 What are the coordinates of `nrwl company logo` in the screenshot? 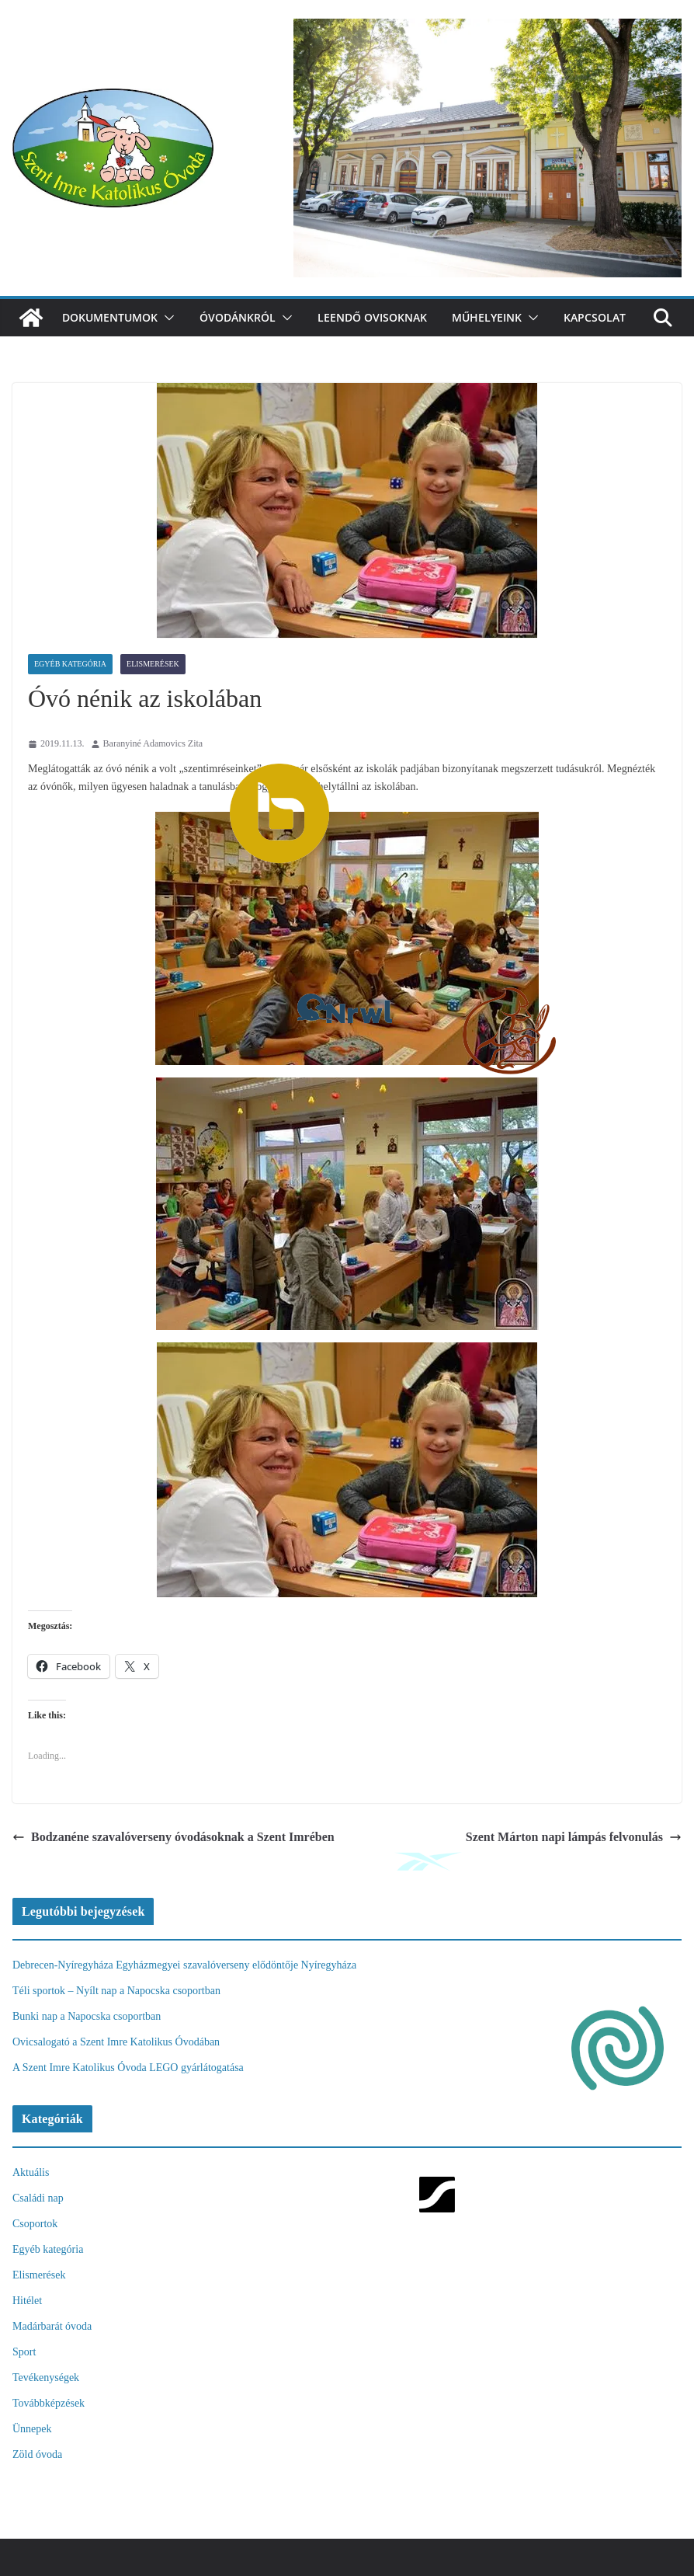 It's located at (345, 1008).